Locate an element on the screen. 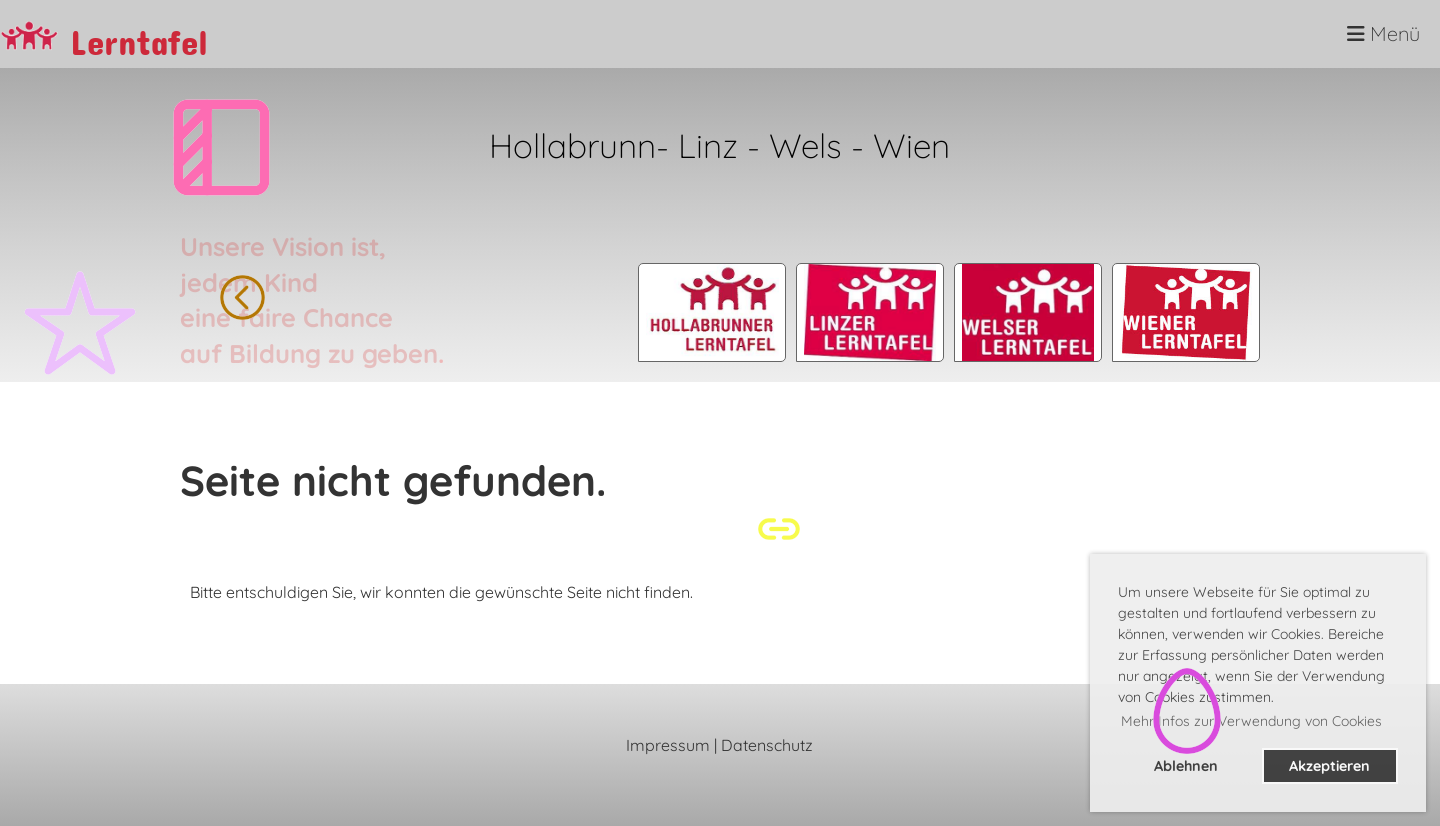  add to favorites is located at coordinates (80, 323).